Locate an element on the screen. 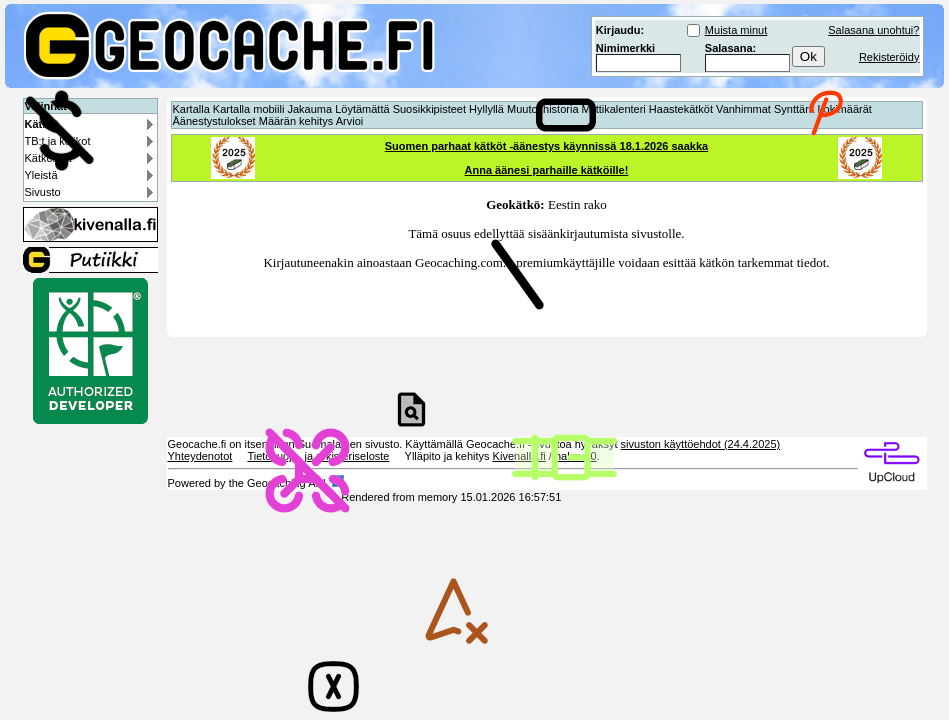 This screenshot has height=720, width=949. drone connectivity disabled is located at coordinates (307, 470).